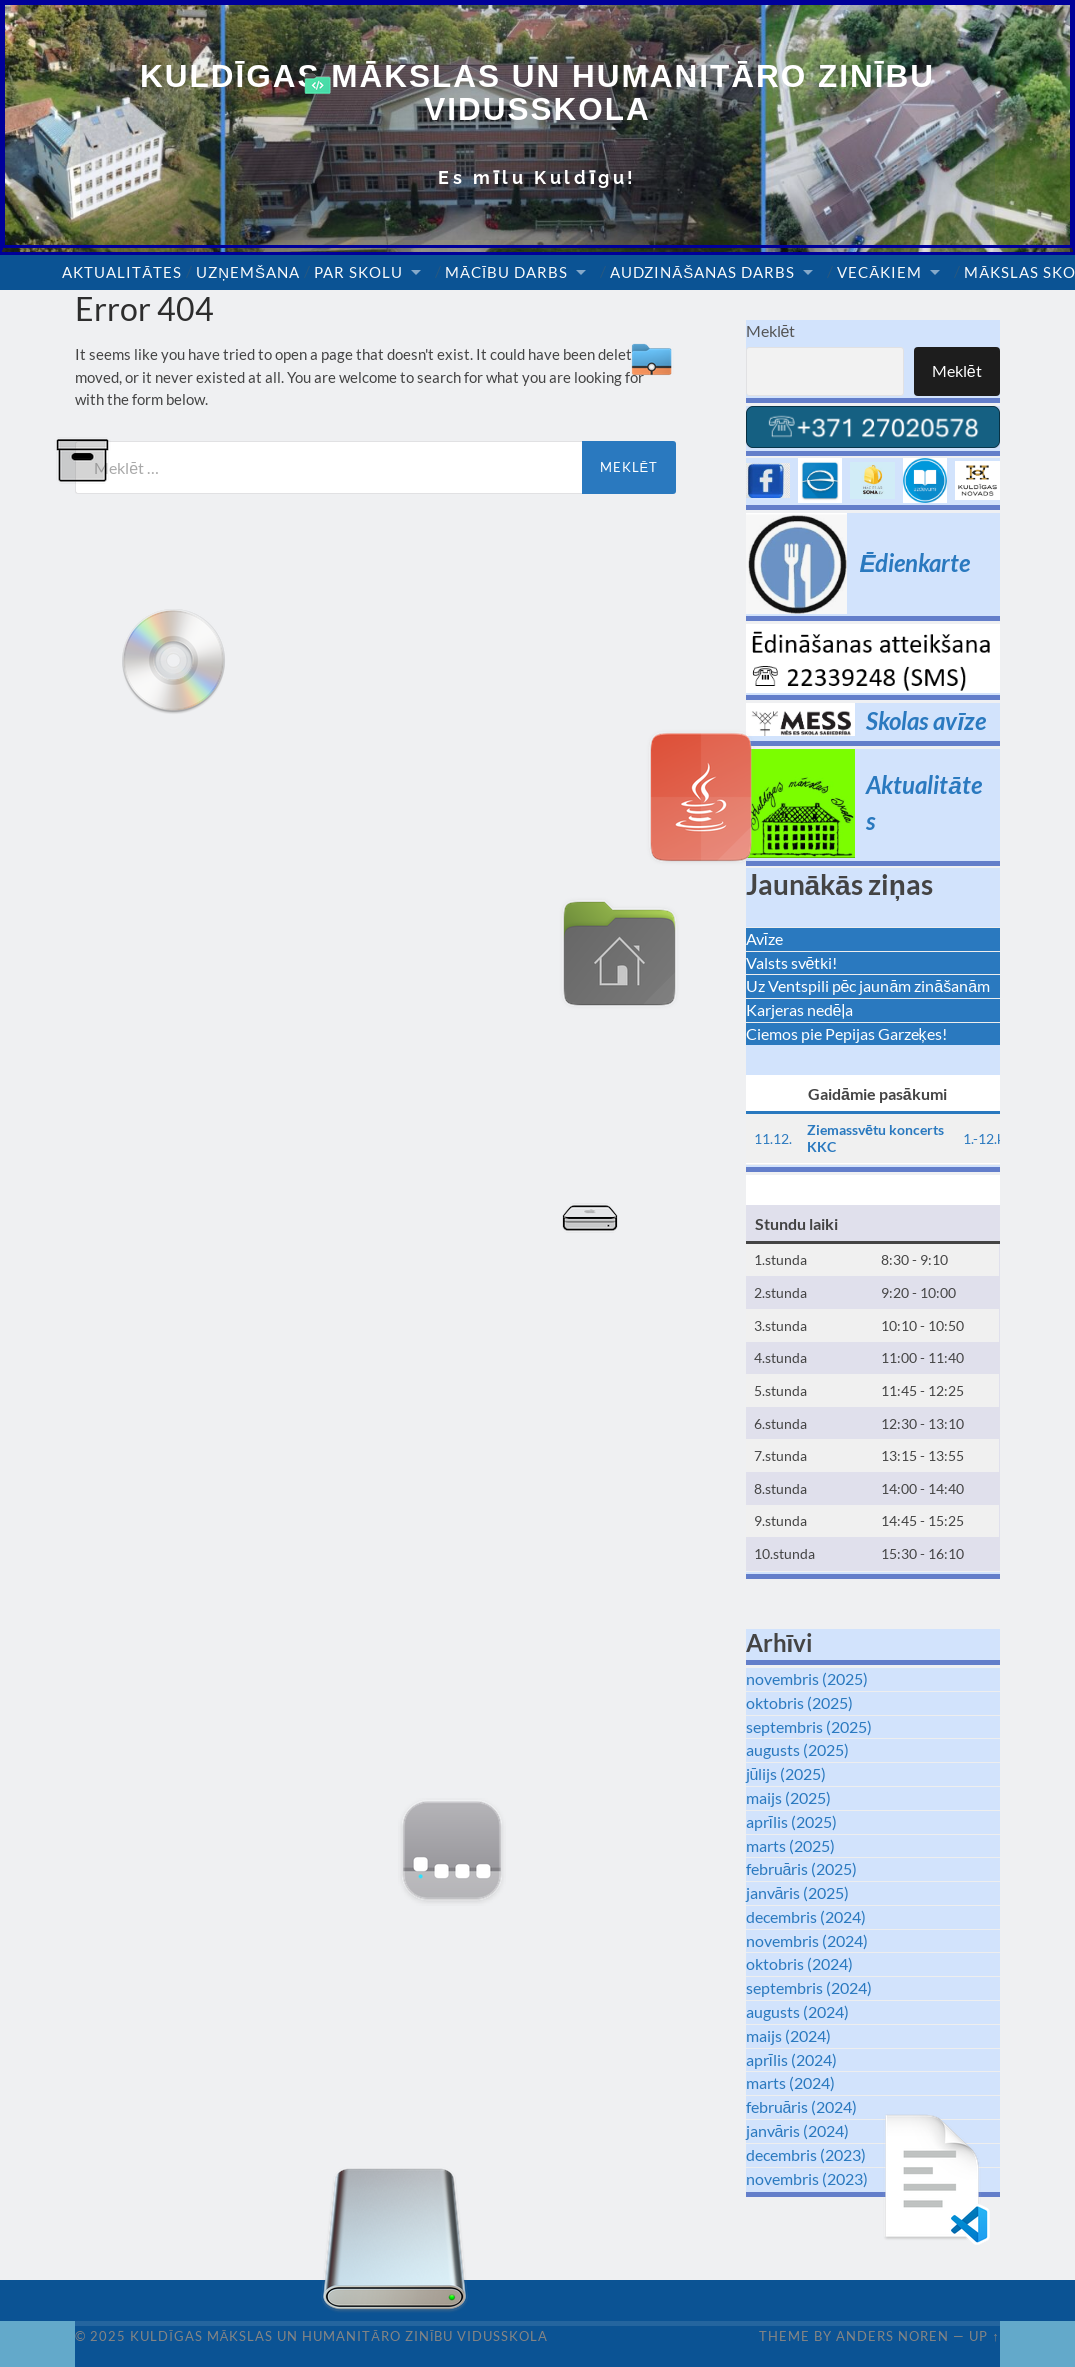 The image size is (1075, 2367). Describe the element at coordinates (173, 662) in the screenshot. I see `access audio CD contents` at that location.